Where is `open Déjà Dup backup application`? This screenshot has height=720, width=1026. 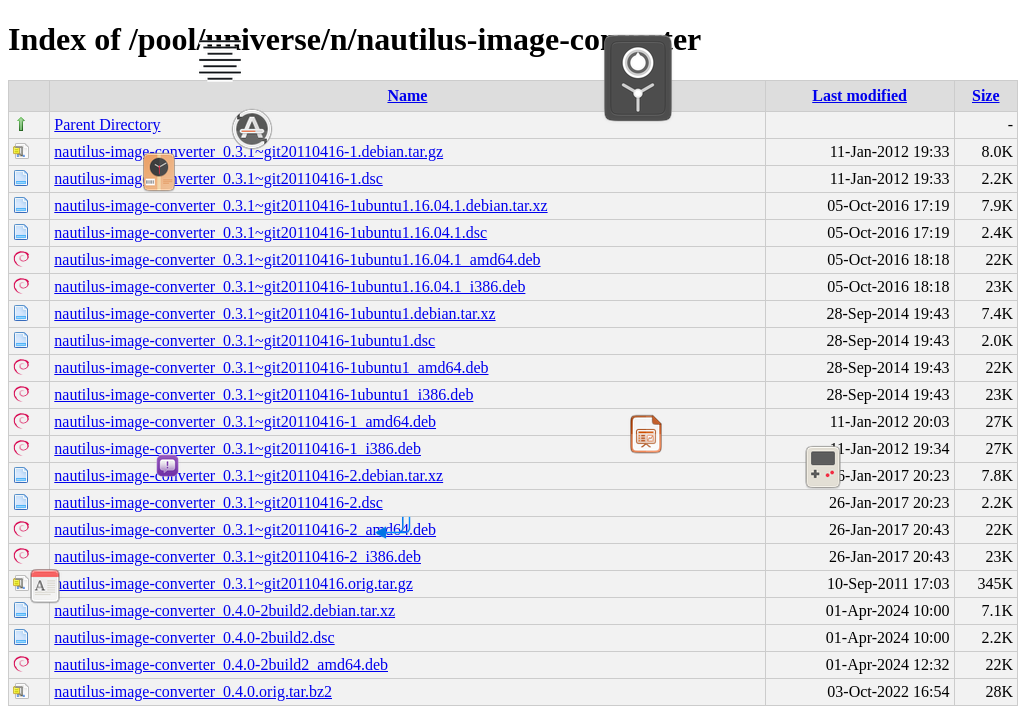 open Déjà Dup backup application is located at coordinates (638, 78).